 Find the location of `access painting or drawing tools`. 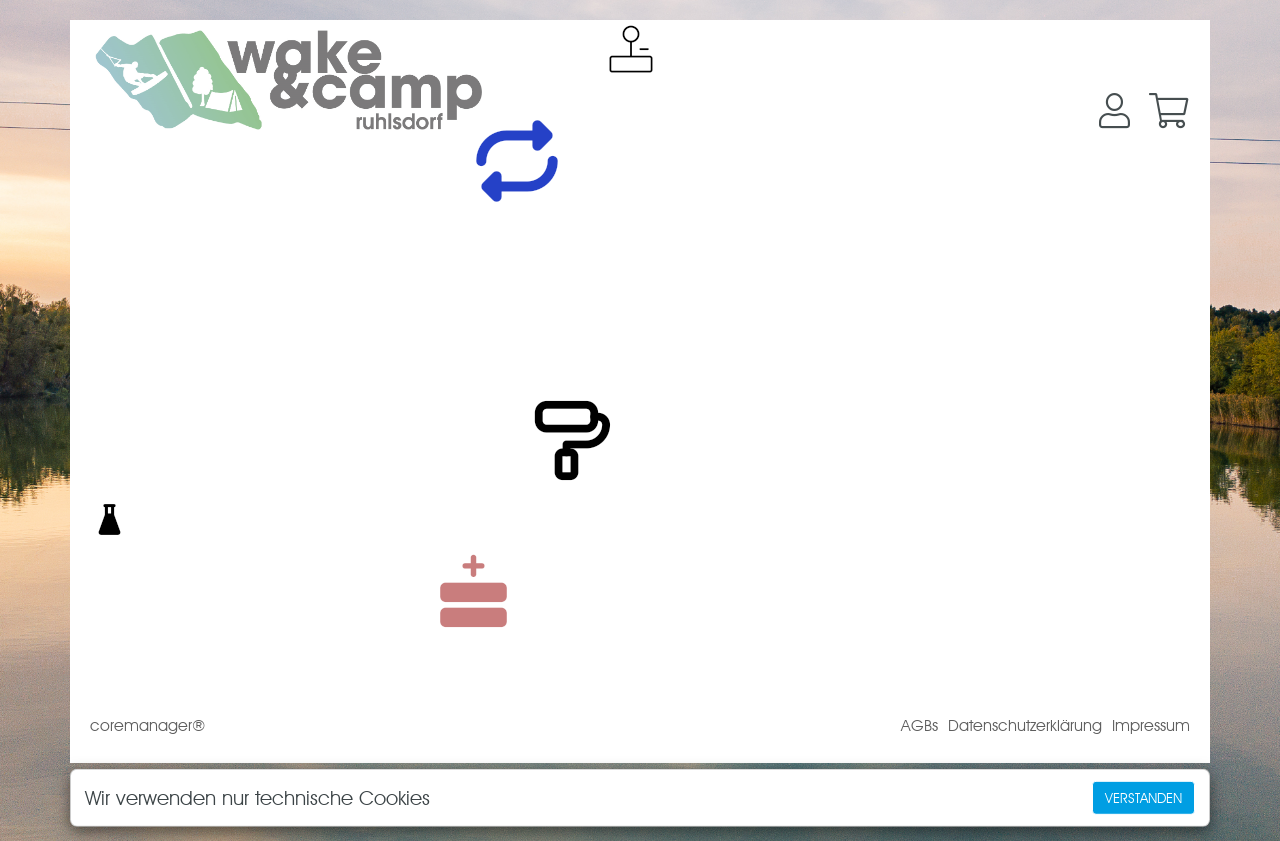

access painting or drawing tools is located at coordinates (566, 440).